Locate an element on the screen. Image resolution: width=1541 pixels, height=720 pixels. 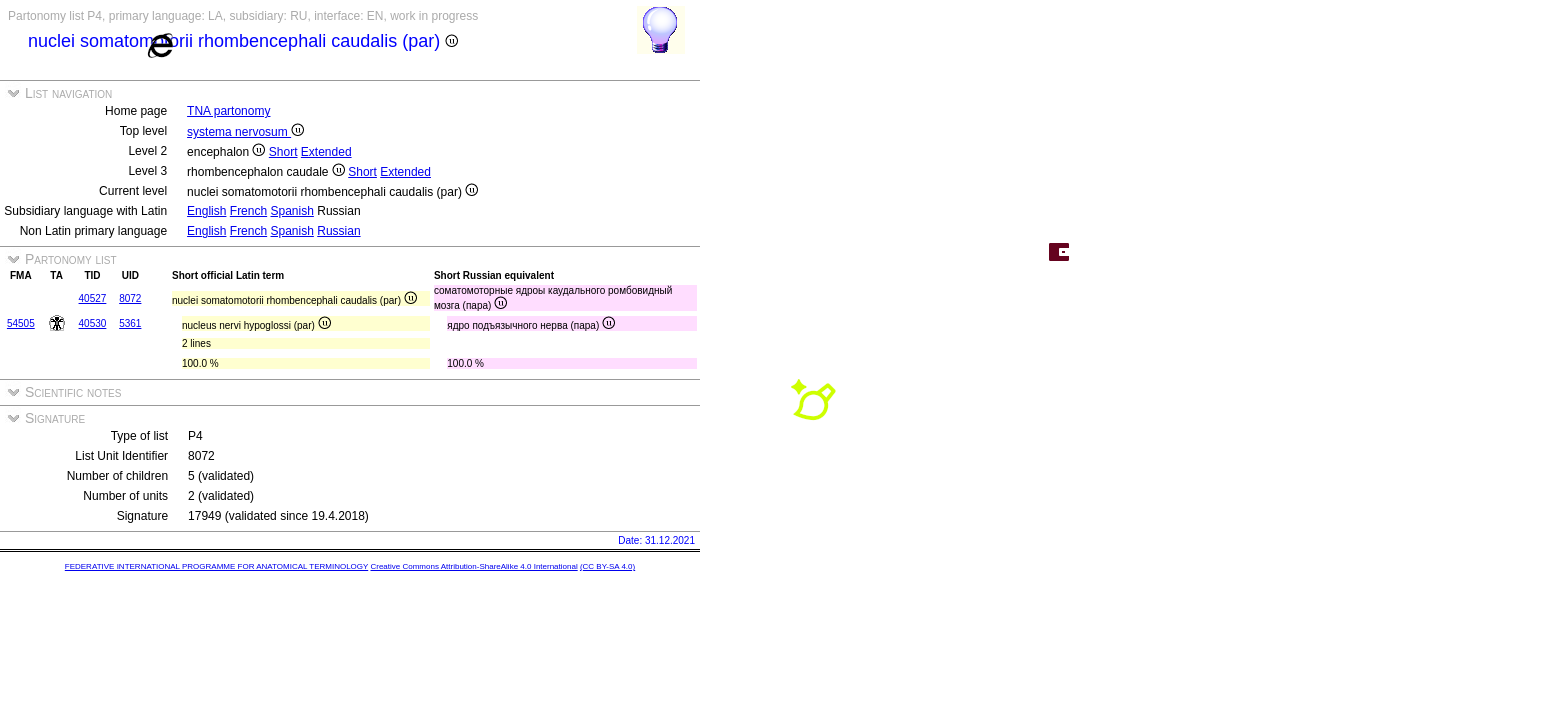
access your wallet or payment methods is located at coordinates (1059, 252).